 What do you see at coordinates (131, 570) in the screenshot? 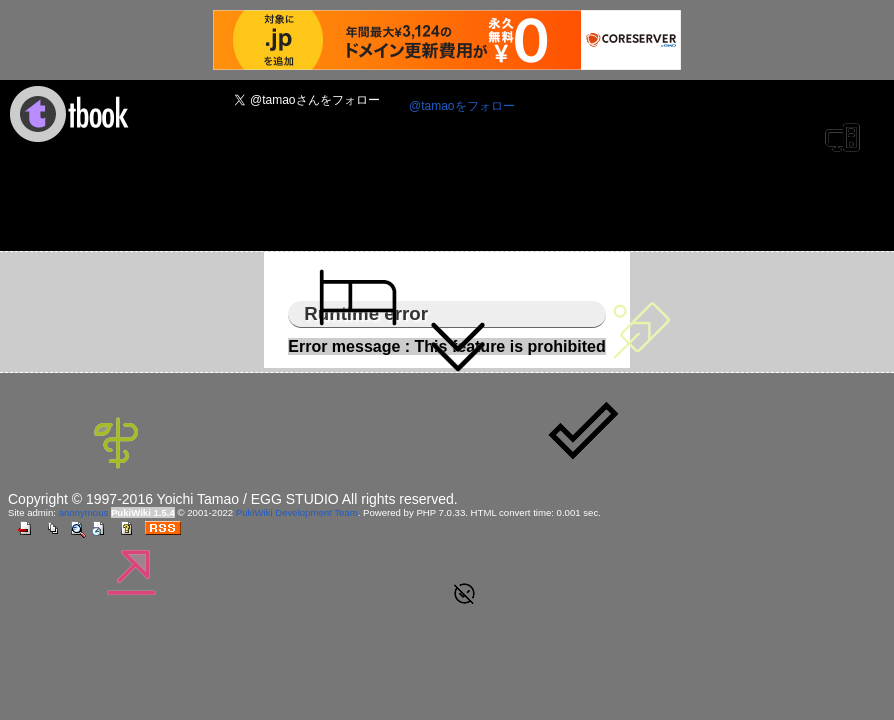
I see `open link in new window or tab` at bounding box center [131, 570].